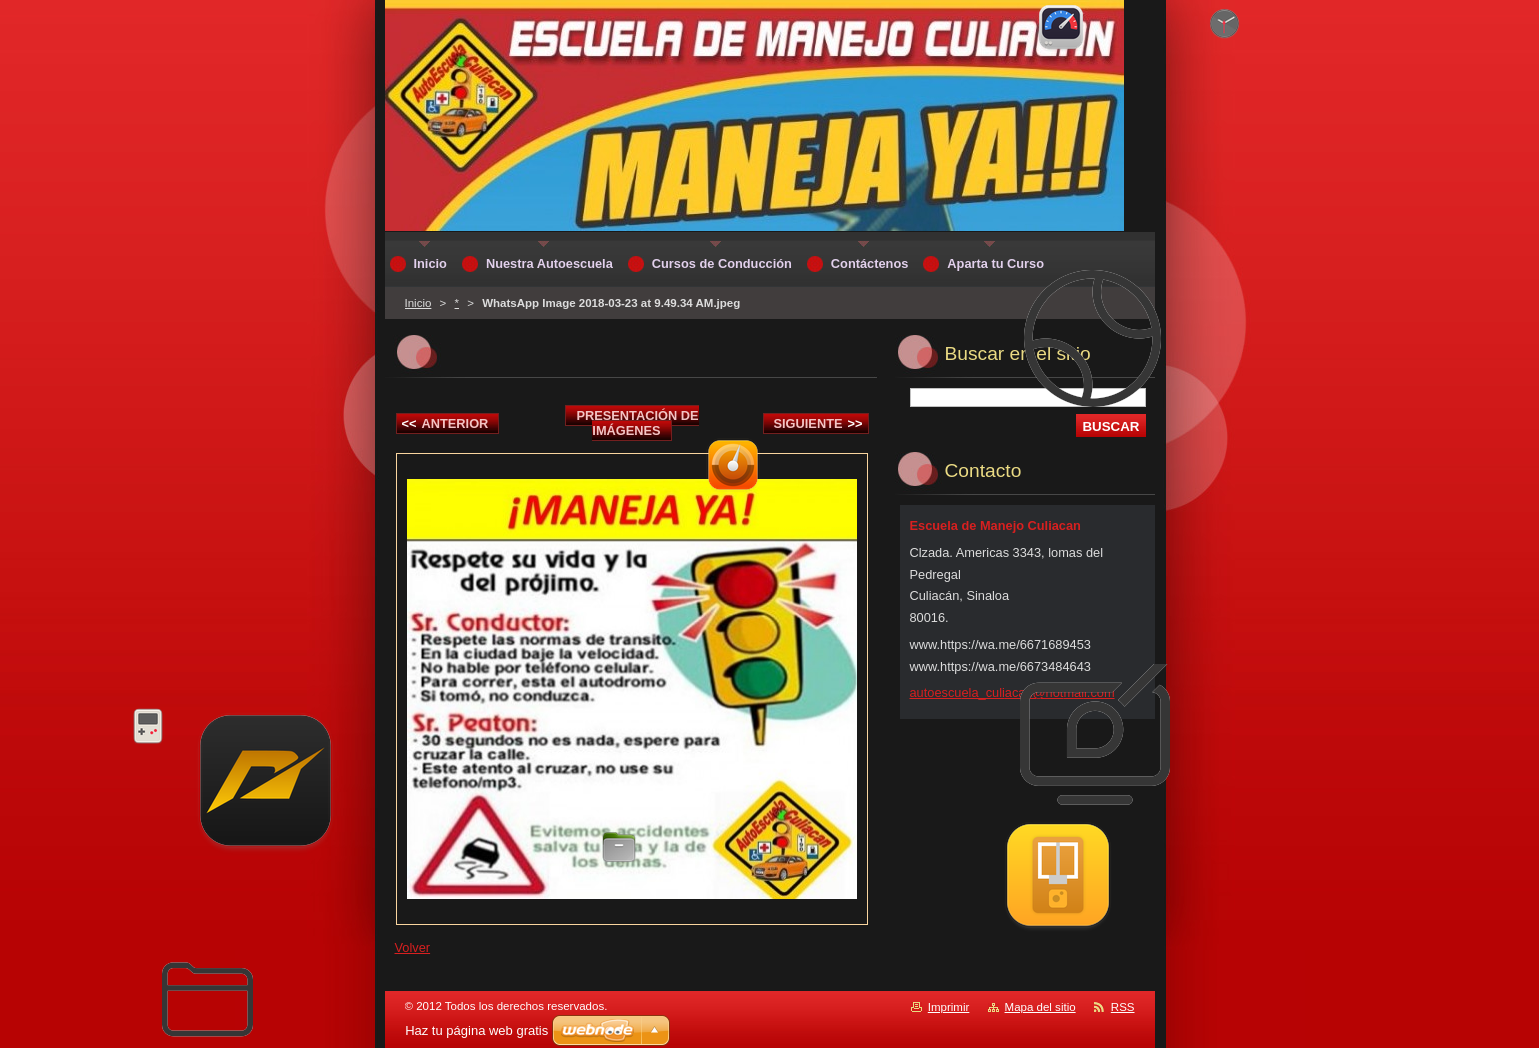  What do you see at coordinates (1224, 23) in the screenshot?
I see `open the clock application` at bounding box center [1224, 23].